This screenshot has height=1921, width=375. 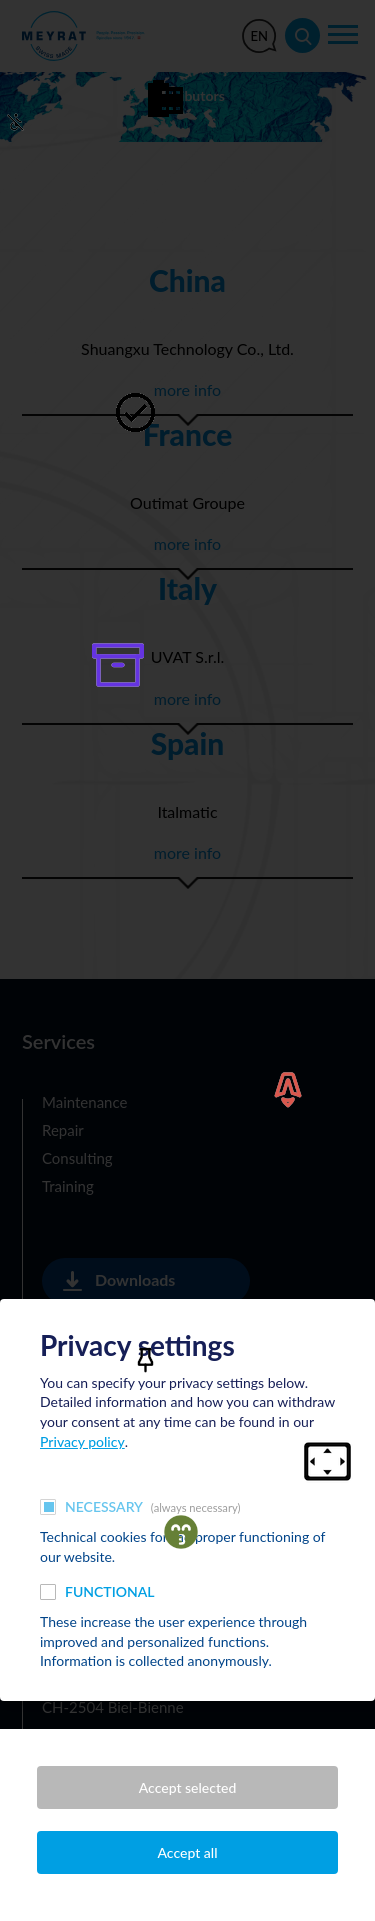 What do you see at coordinates (118, 665) in the screenshot?
I see `archive this item` at bounding box center [118, 665].